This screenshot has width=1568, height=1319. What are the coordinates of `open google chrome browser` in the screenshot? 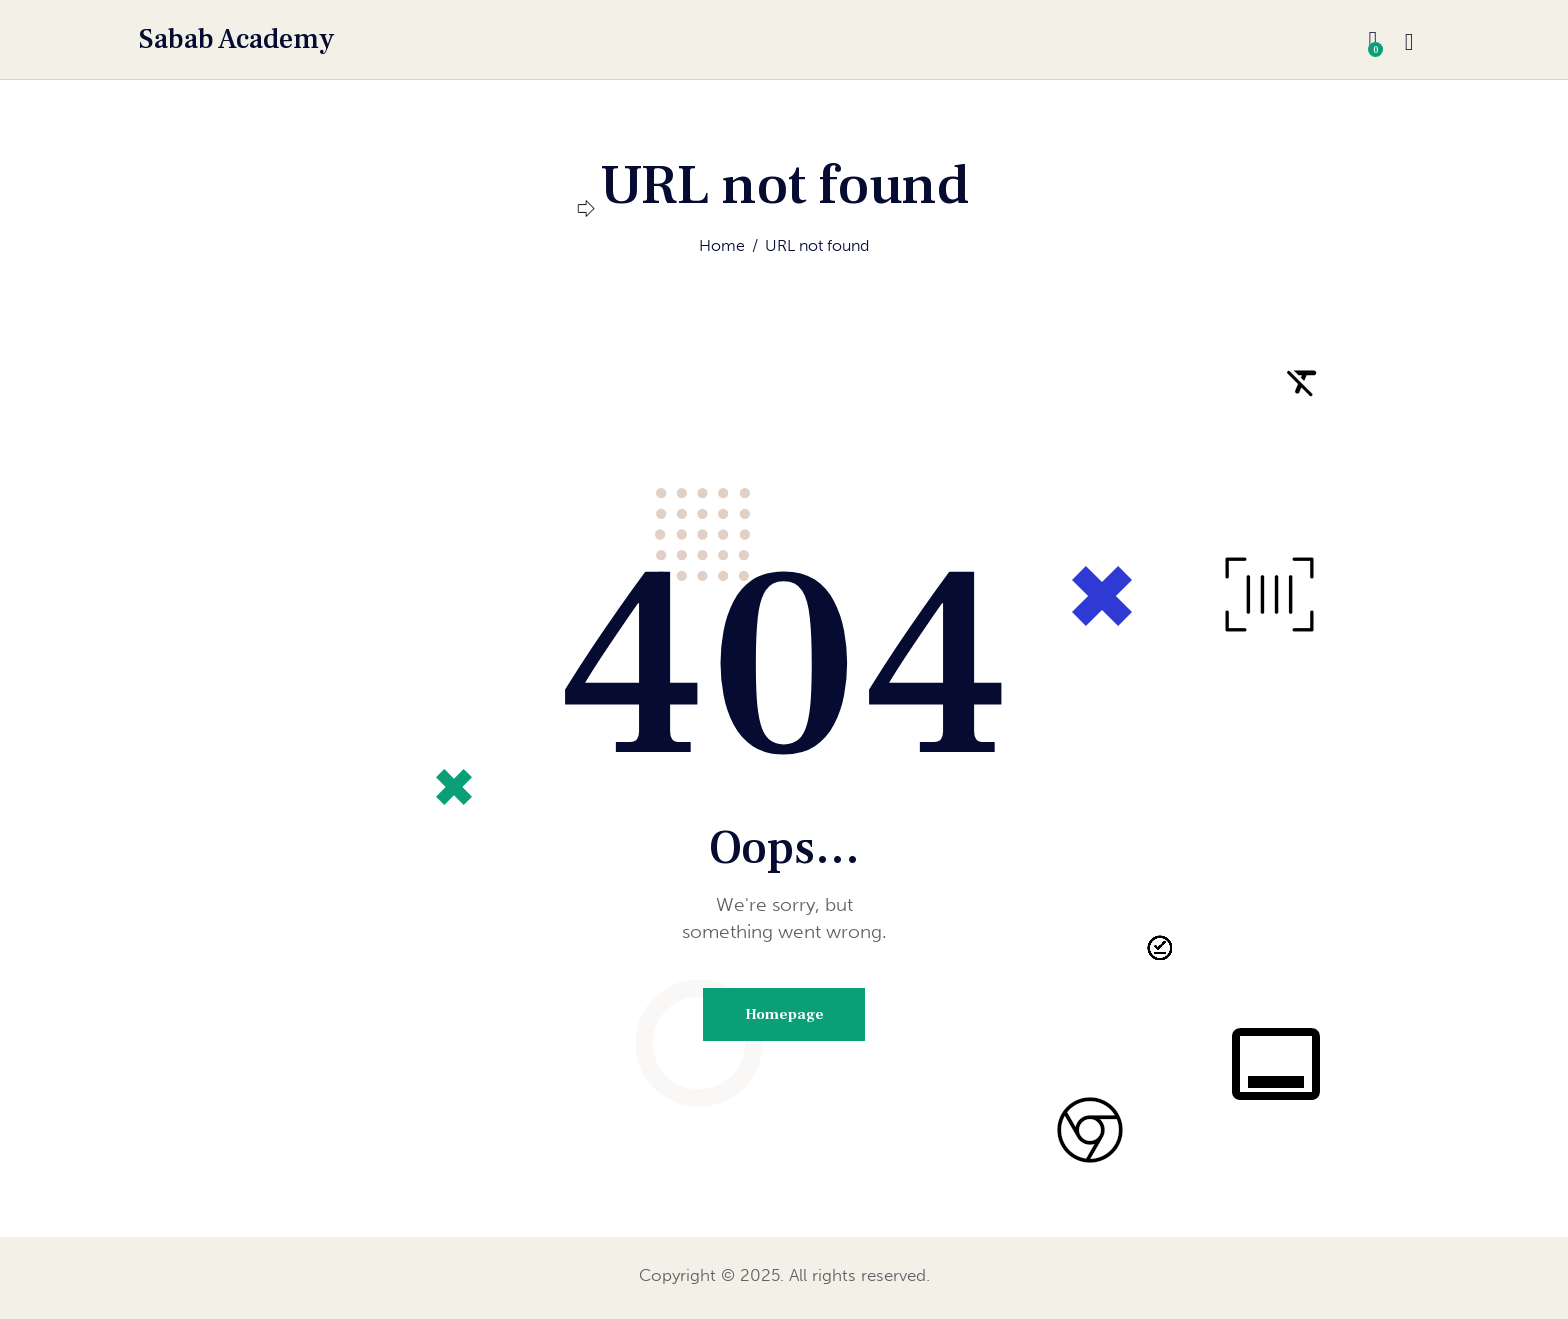 It's located at (1090, 1130).